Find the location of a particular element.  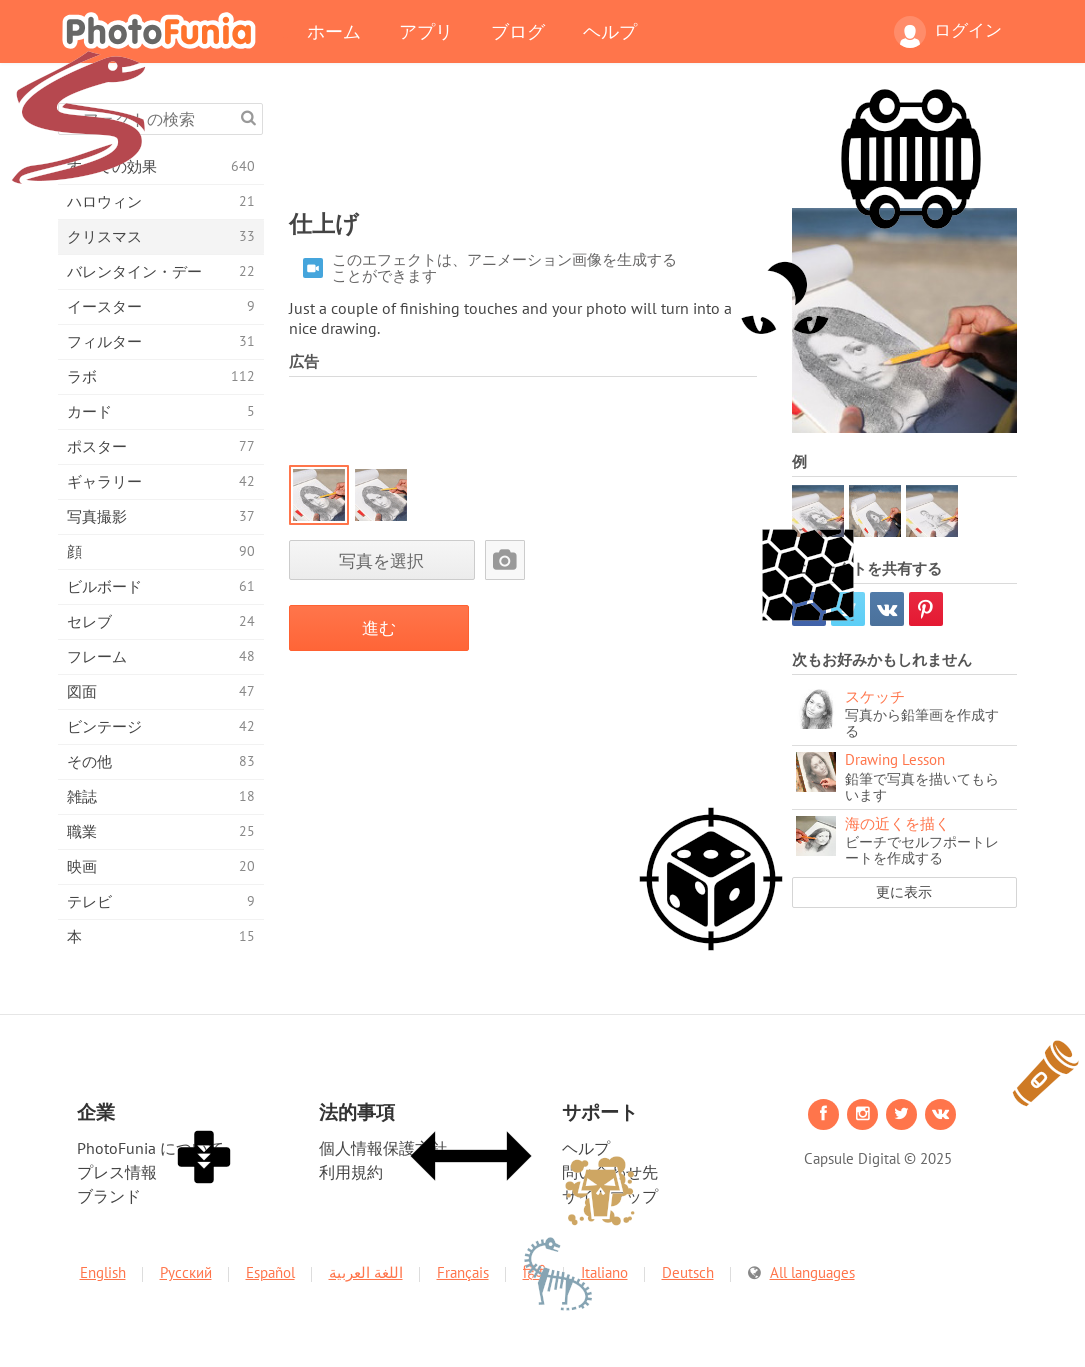

view hexagonal grid or tile map is located at coordinates (808, 575).